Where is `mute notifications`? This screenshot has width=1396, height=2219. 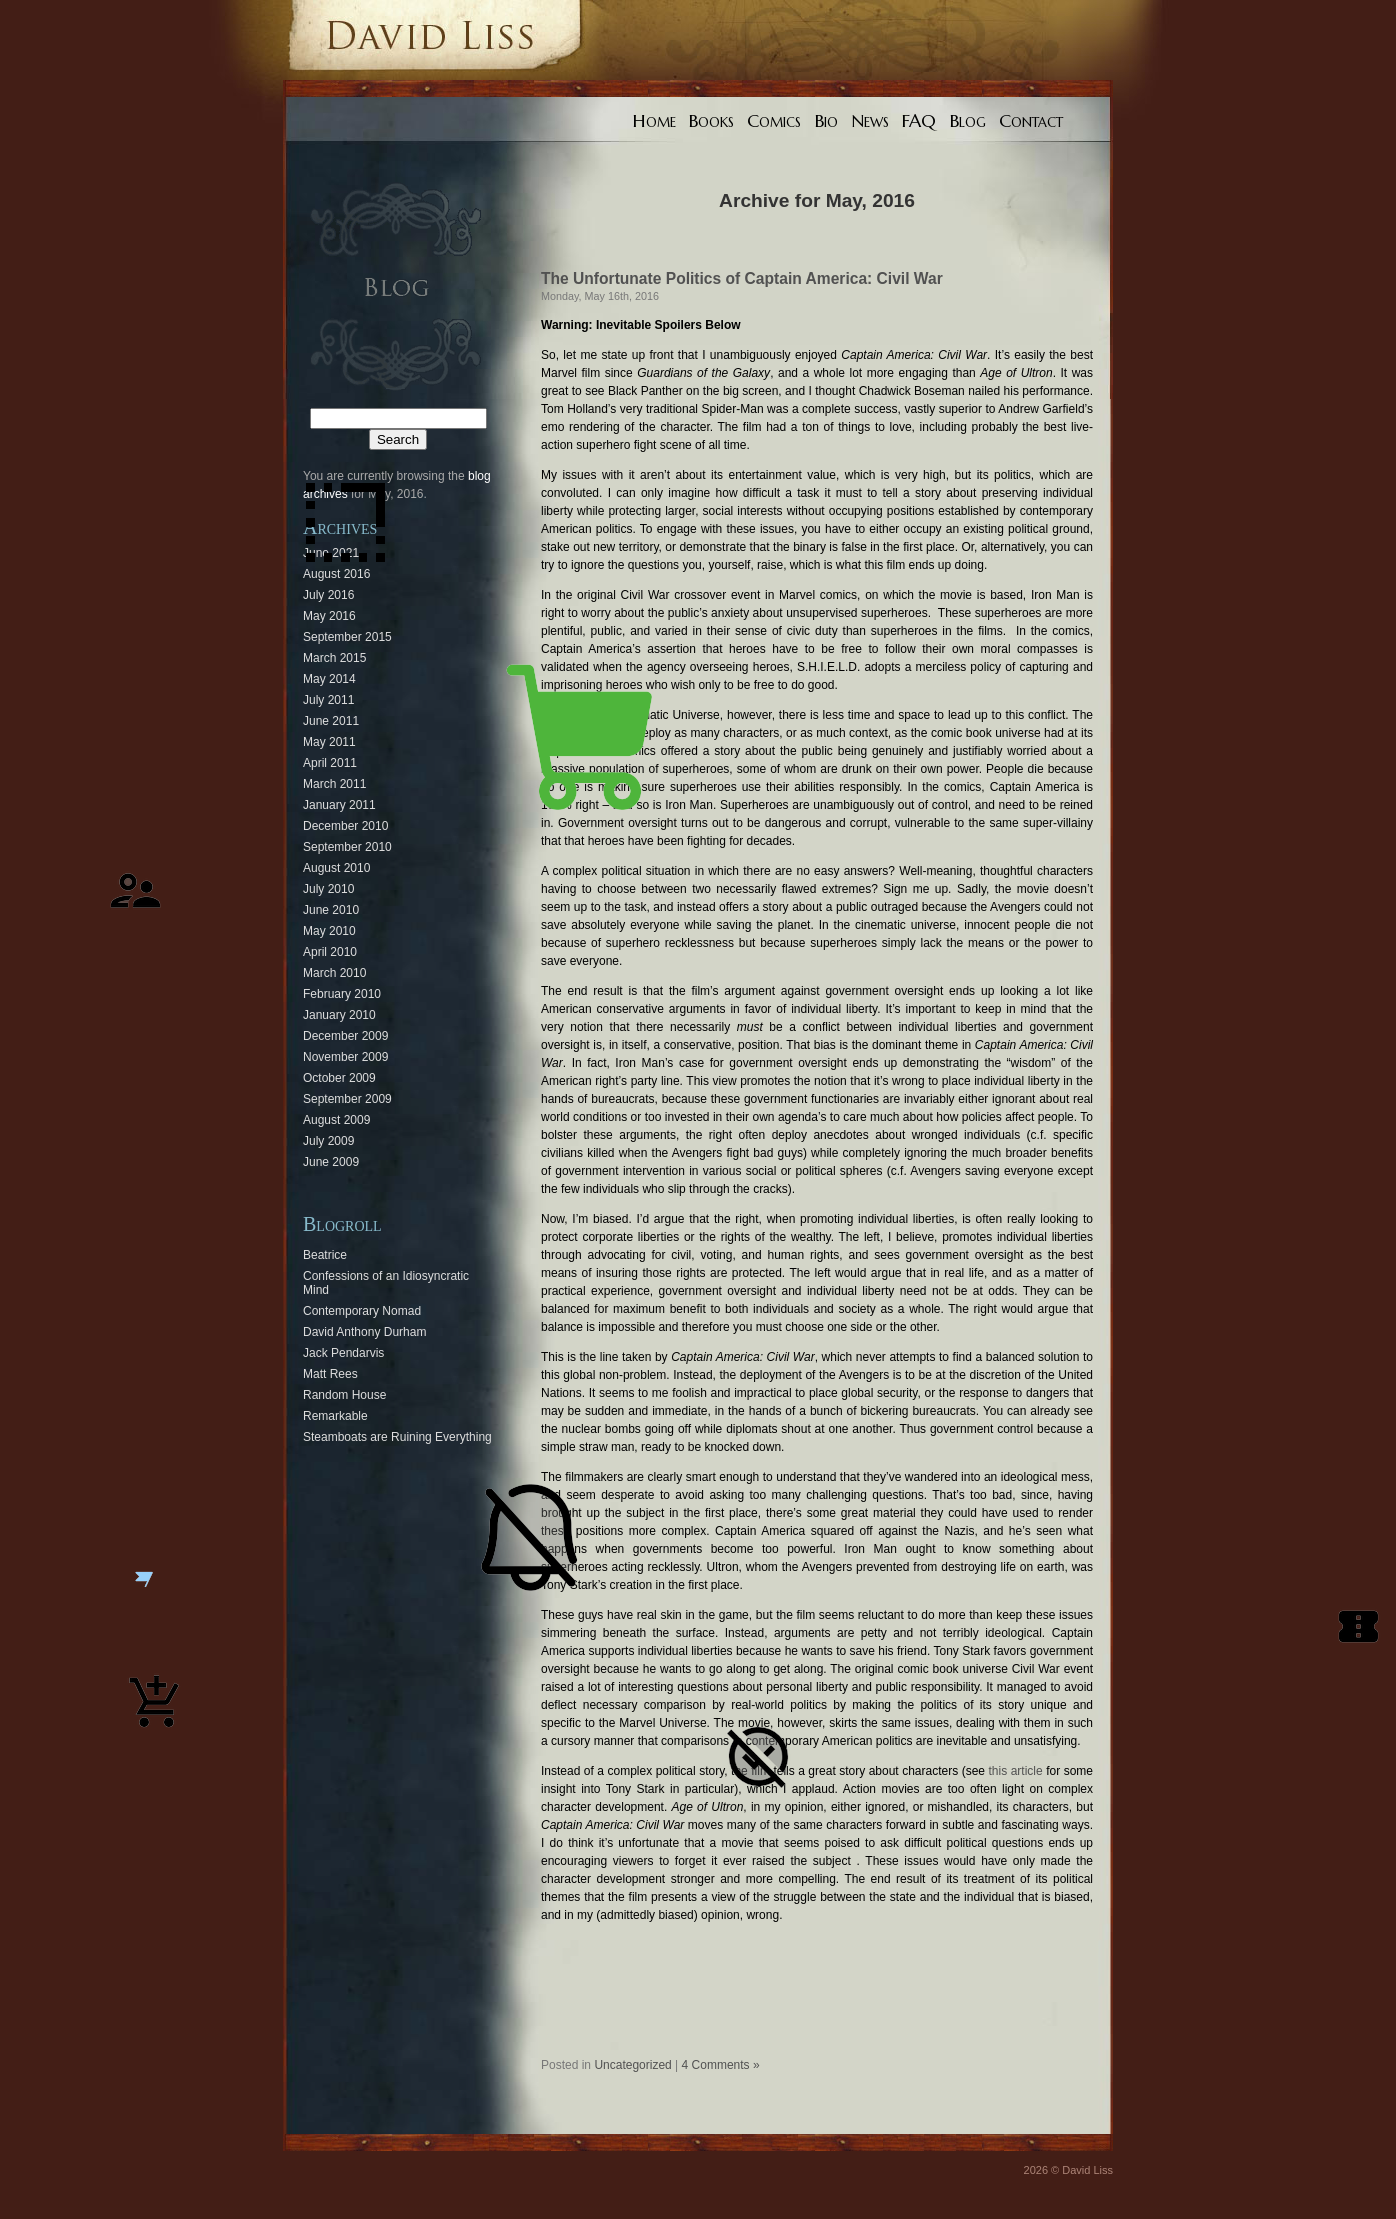
mute notifications is located at coordinates (530, 1537).